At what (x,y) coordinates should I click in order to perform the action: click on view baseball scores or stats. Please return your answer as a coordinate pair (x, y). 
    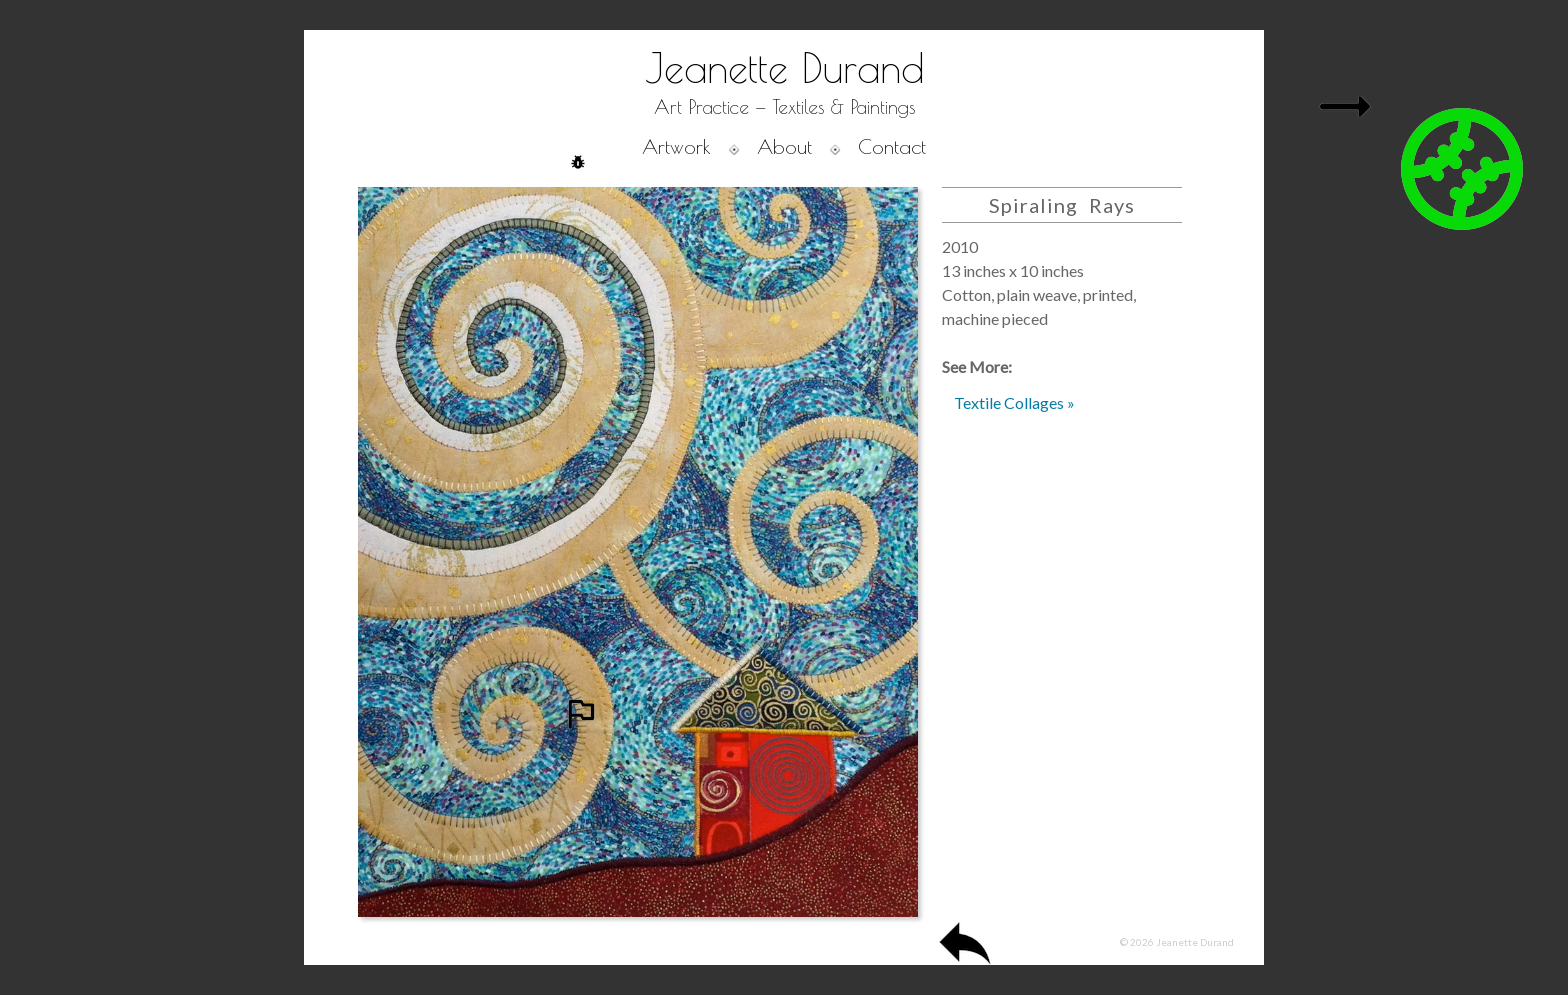
    Looking at the image, I should click on (1462, 169).